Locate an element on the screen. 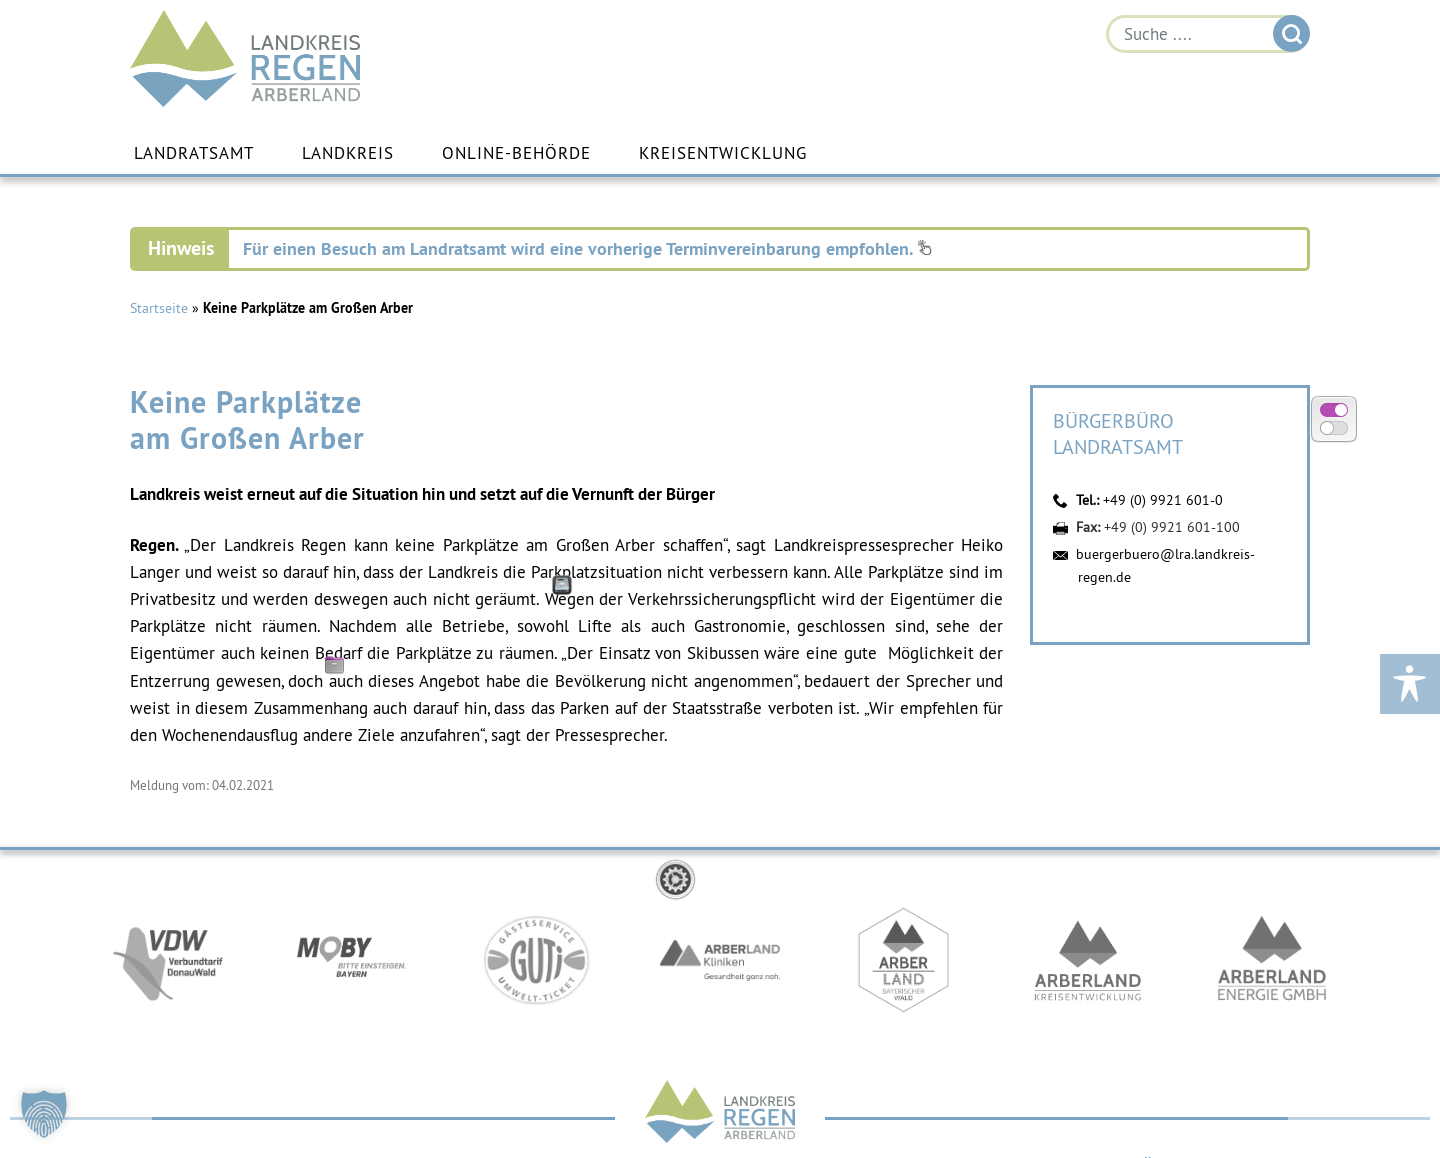 The image size is (1440, 1158). open gnome tweaks to customize desktop settings is located at coordinates (1334, 419).